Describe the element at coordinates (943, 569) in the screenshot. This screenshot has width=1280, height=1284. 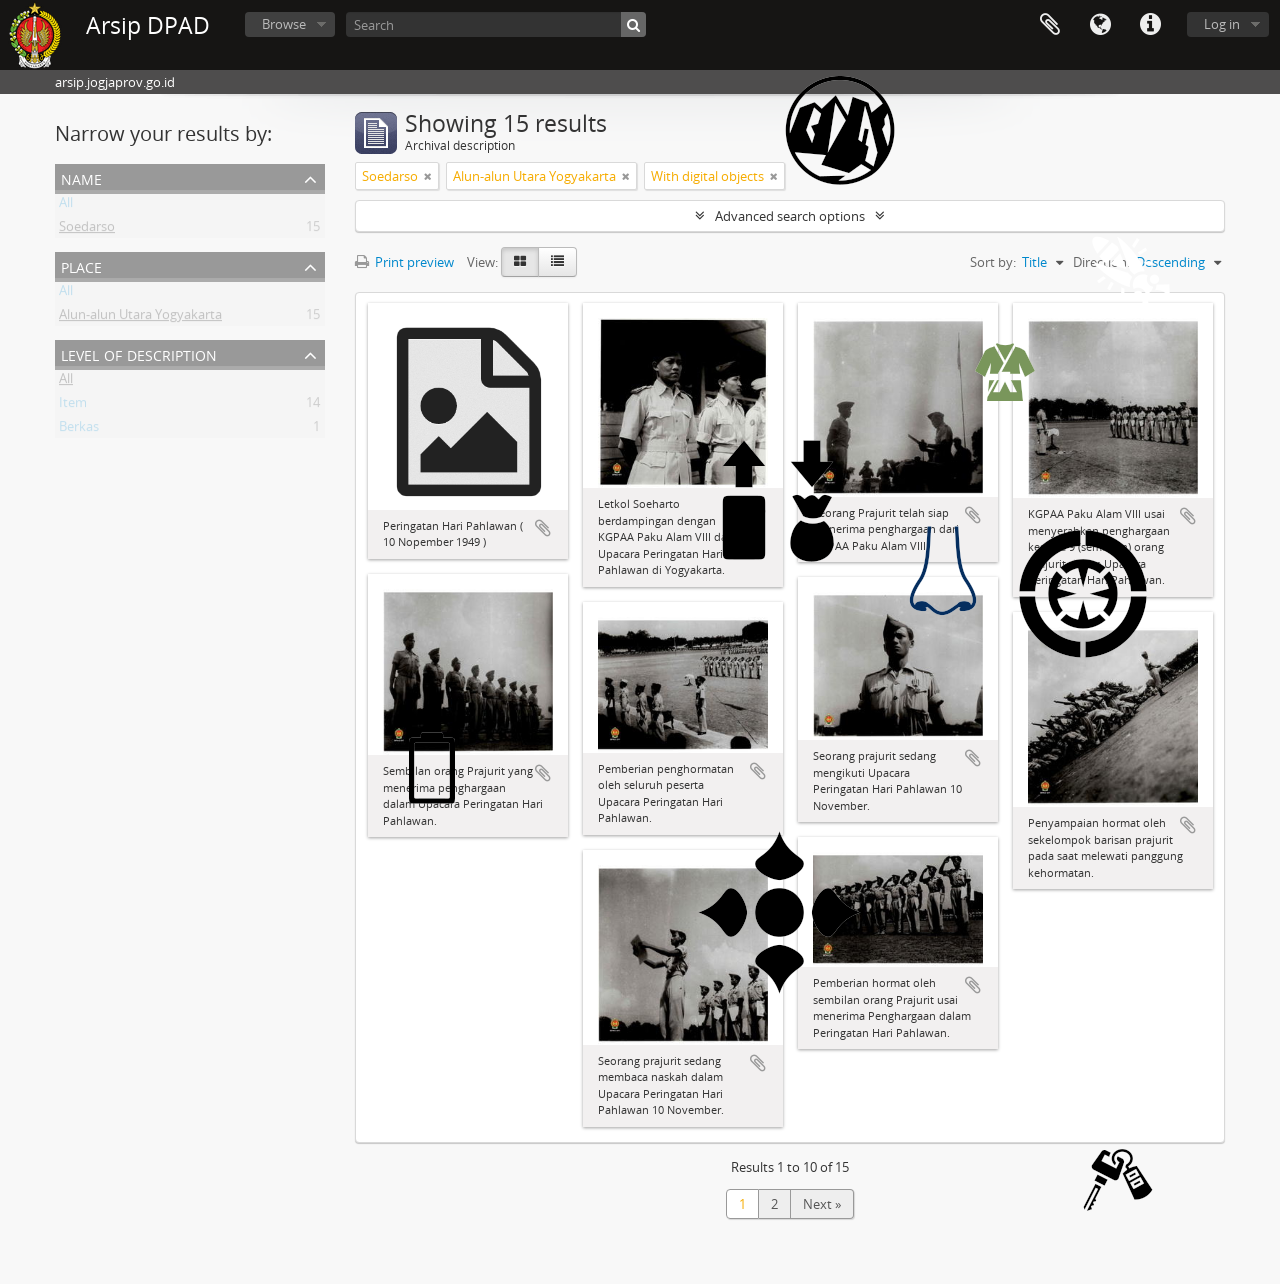
I see `access nose or smell-related settings` at that location.